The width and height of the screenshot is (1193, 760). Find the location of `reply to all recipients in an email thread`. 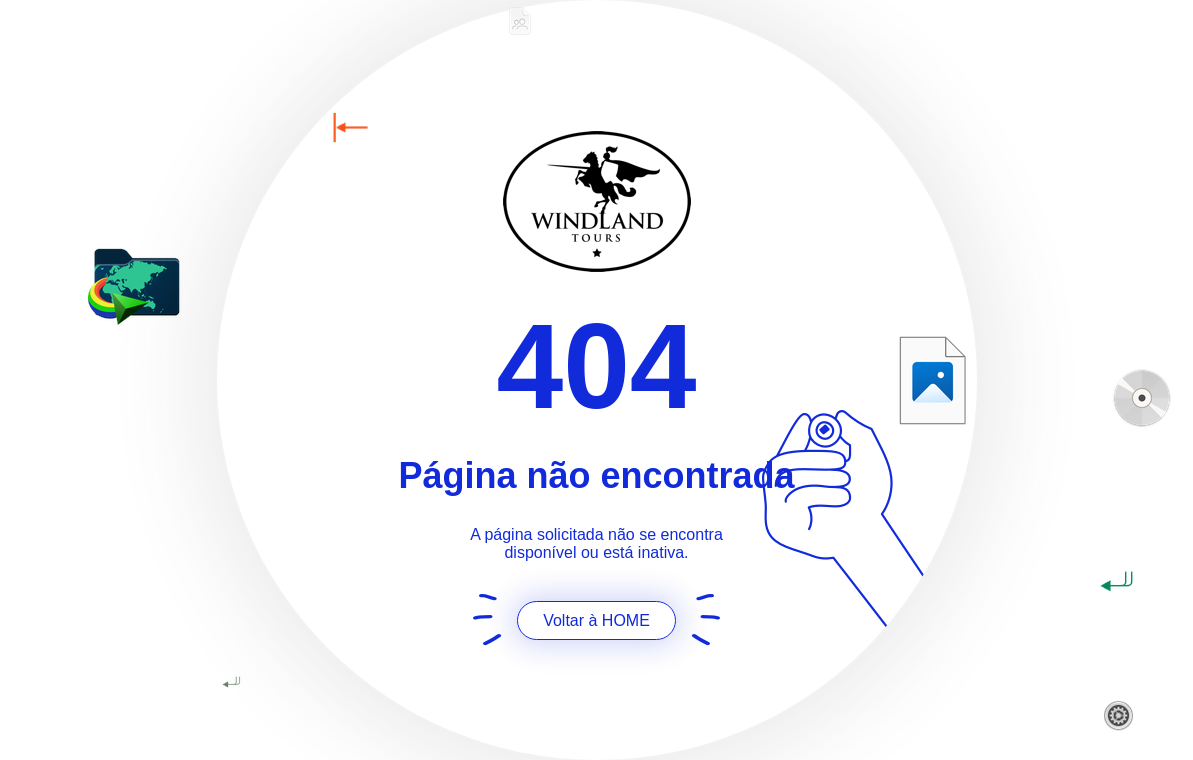

reply to all recipients in an email thread is located at coordinates (1116, 579).